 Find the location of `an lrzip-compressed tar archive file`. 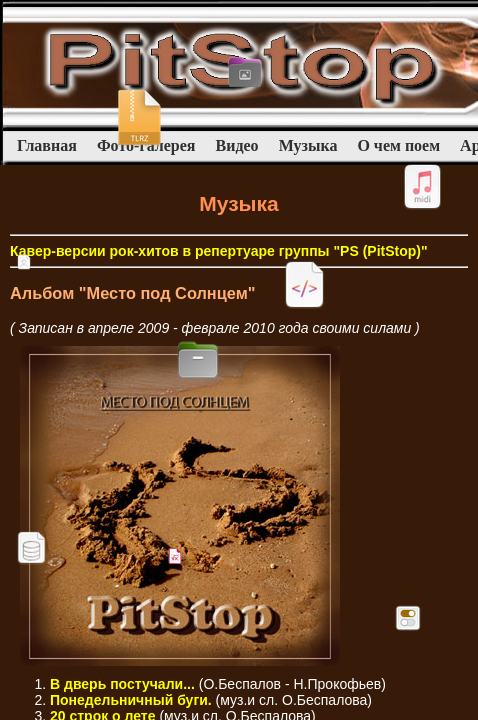

an lrzip-compressed tar archive file is located at coordinates (139, 118).